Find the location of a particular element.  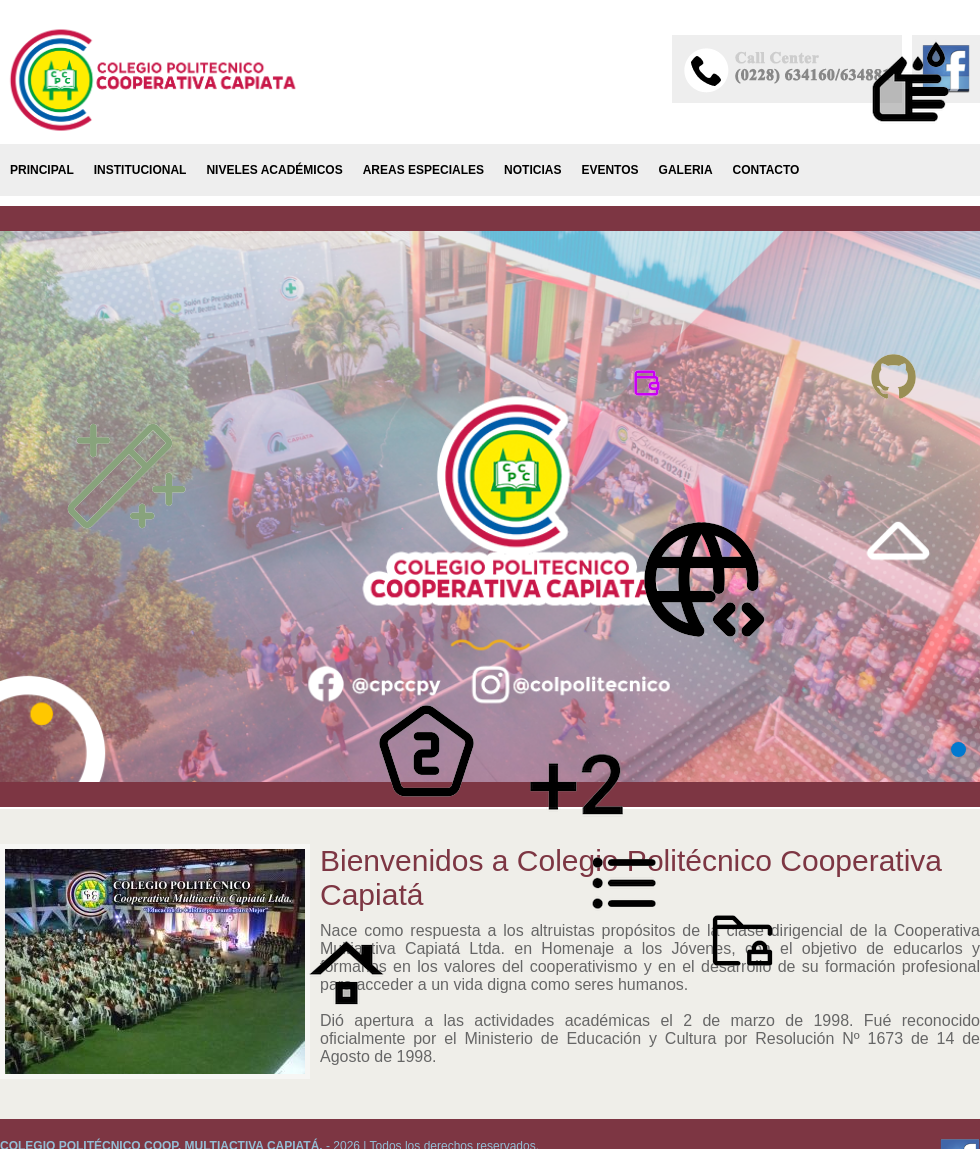

indicates a handwashing station or restroom nearby is located at coordinates (912, 81).